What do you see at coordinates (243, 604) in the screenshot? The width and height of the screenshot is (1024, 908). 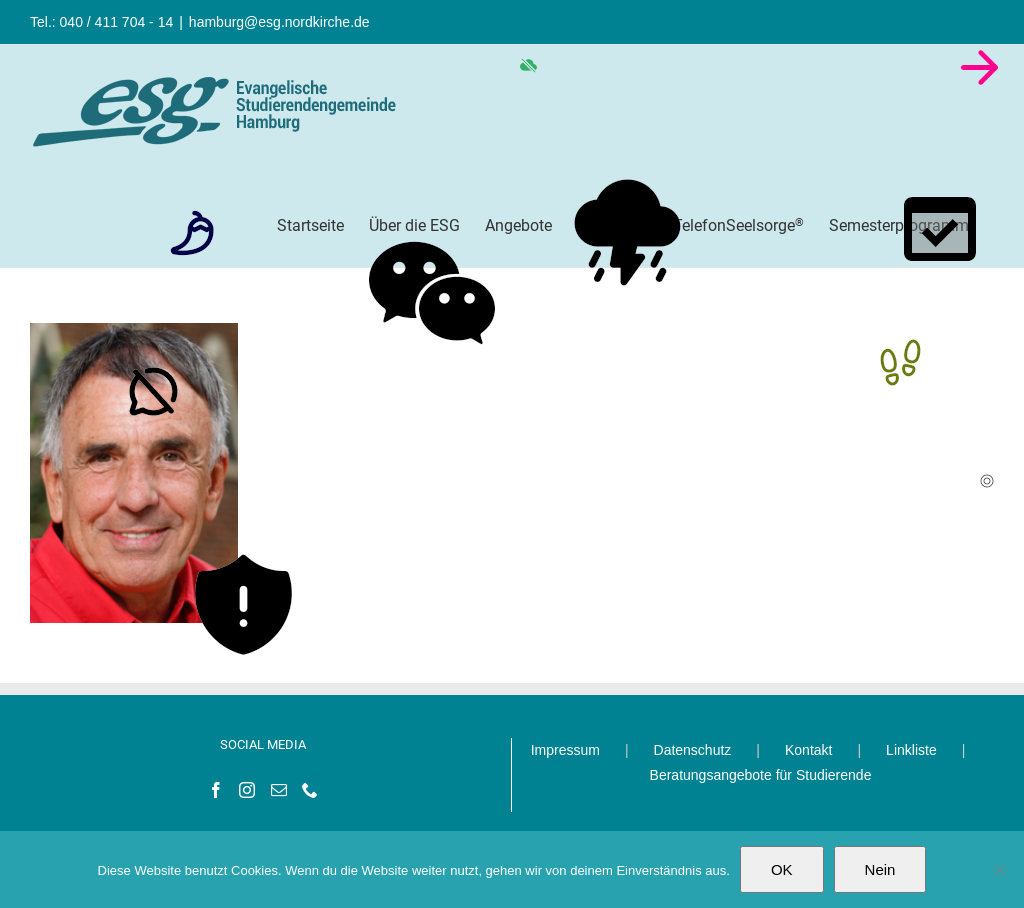 I see `security warning or alert detected` at bounding box center [243, 604].